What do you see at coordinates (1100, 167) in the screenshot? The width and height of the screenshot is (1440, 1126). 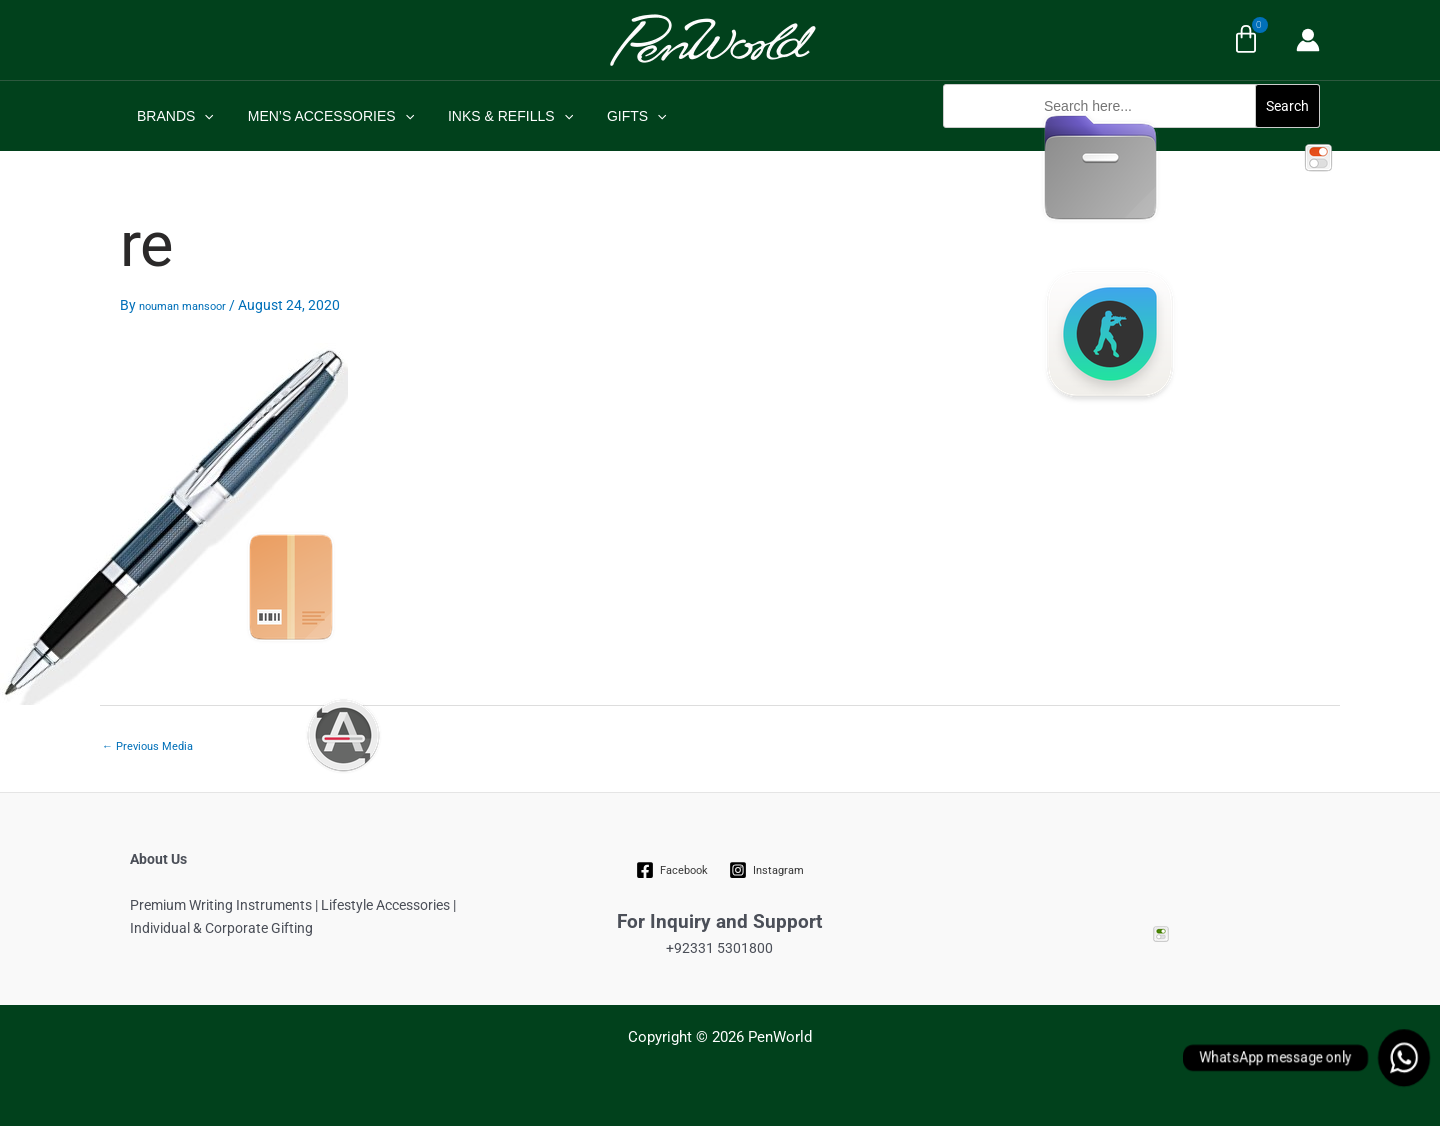 I see `open the file manager application` at bounding box center [1100, 167].